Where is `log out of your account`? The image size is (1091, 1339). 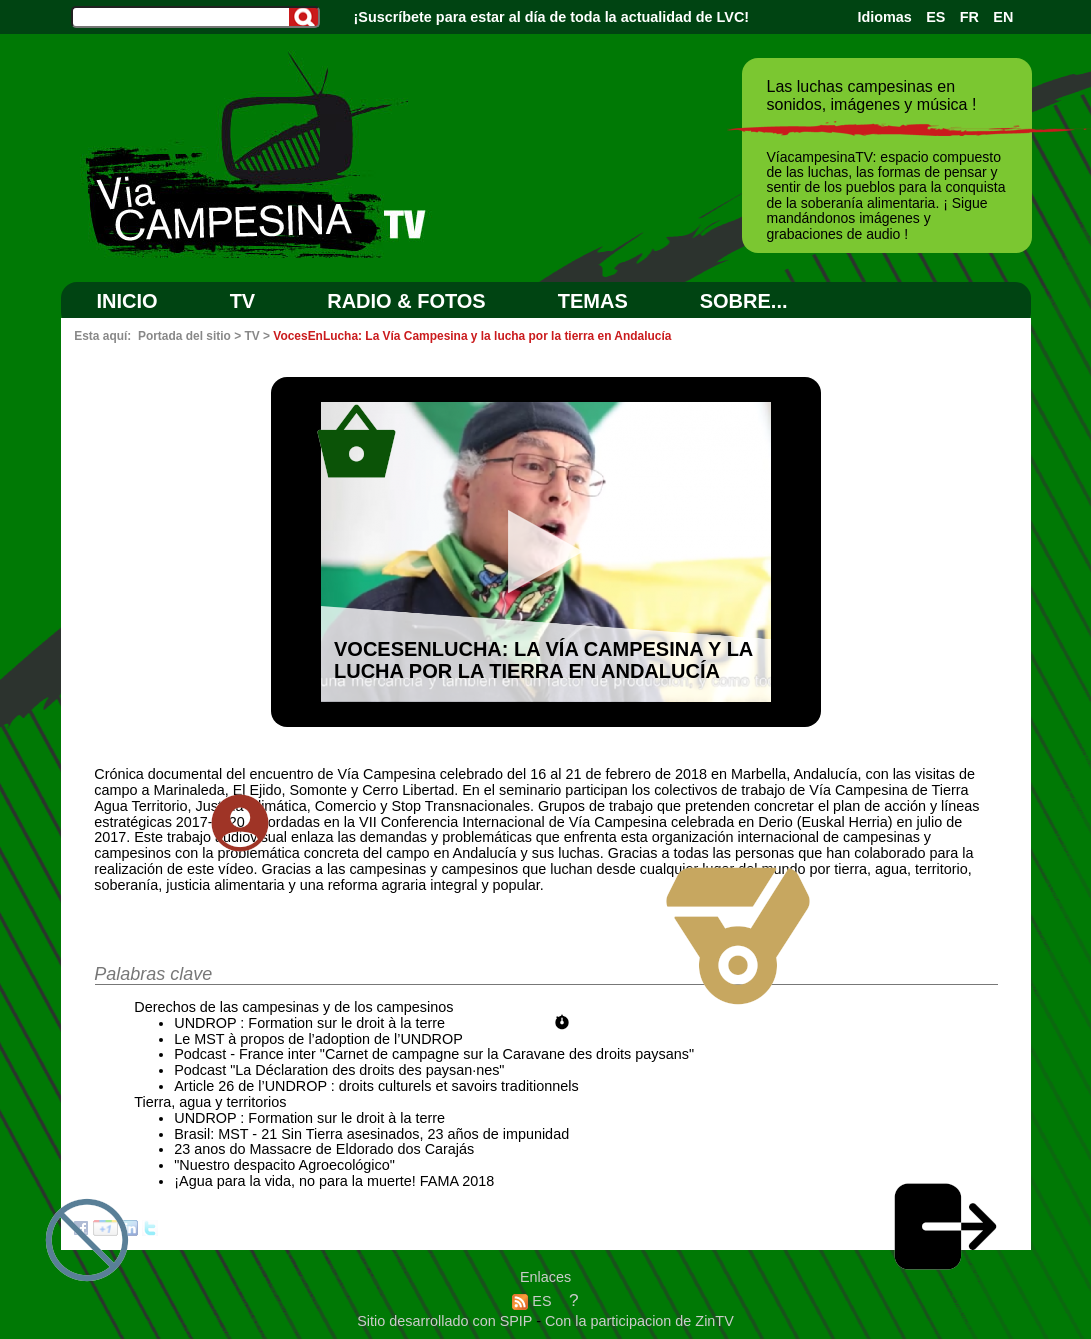
log out of your account is located at coordinates (945, 1226).